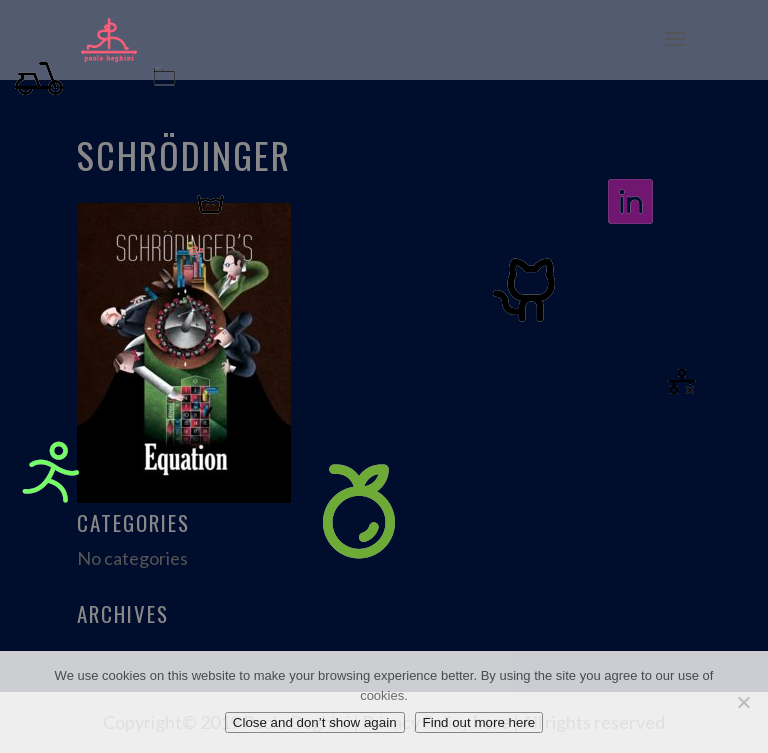  What do you see at coordinates (164, 76) in the screenshot?
I see `access your files and documents` at bounding box center [164, 76].